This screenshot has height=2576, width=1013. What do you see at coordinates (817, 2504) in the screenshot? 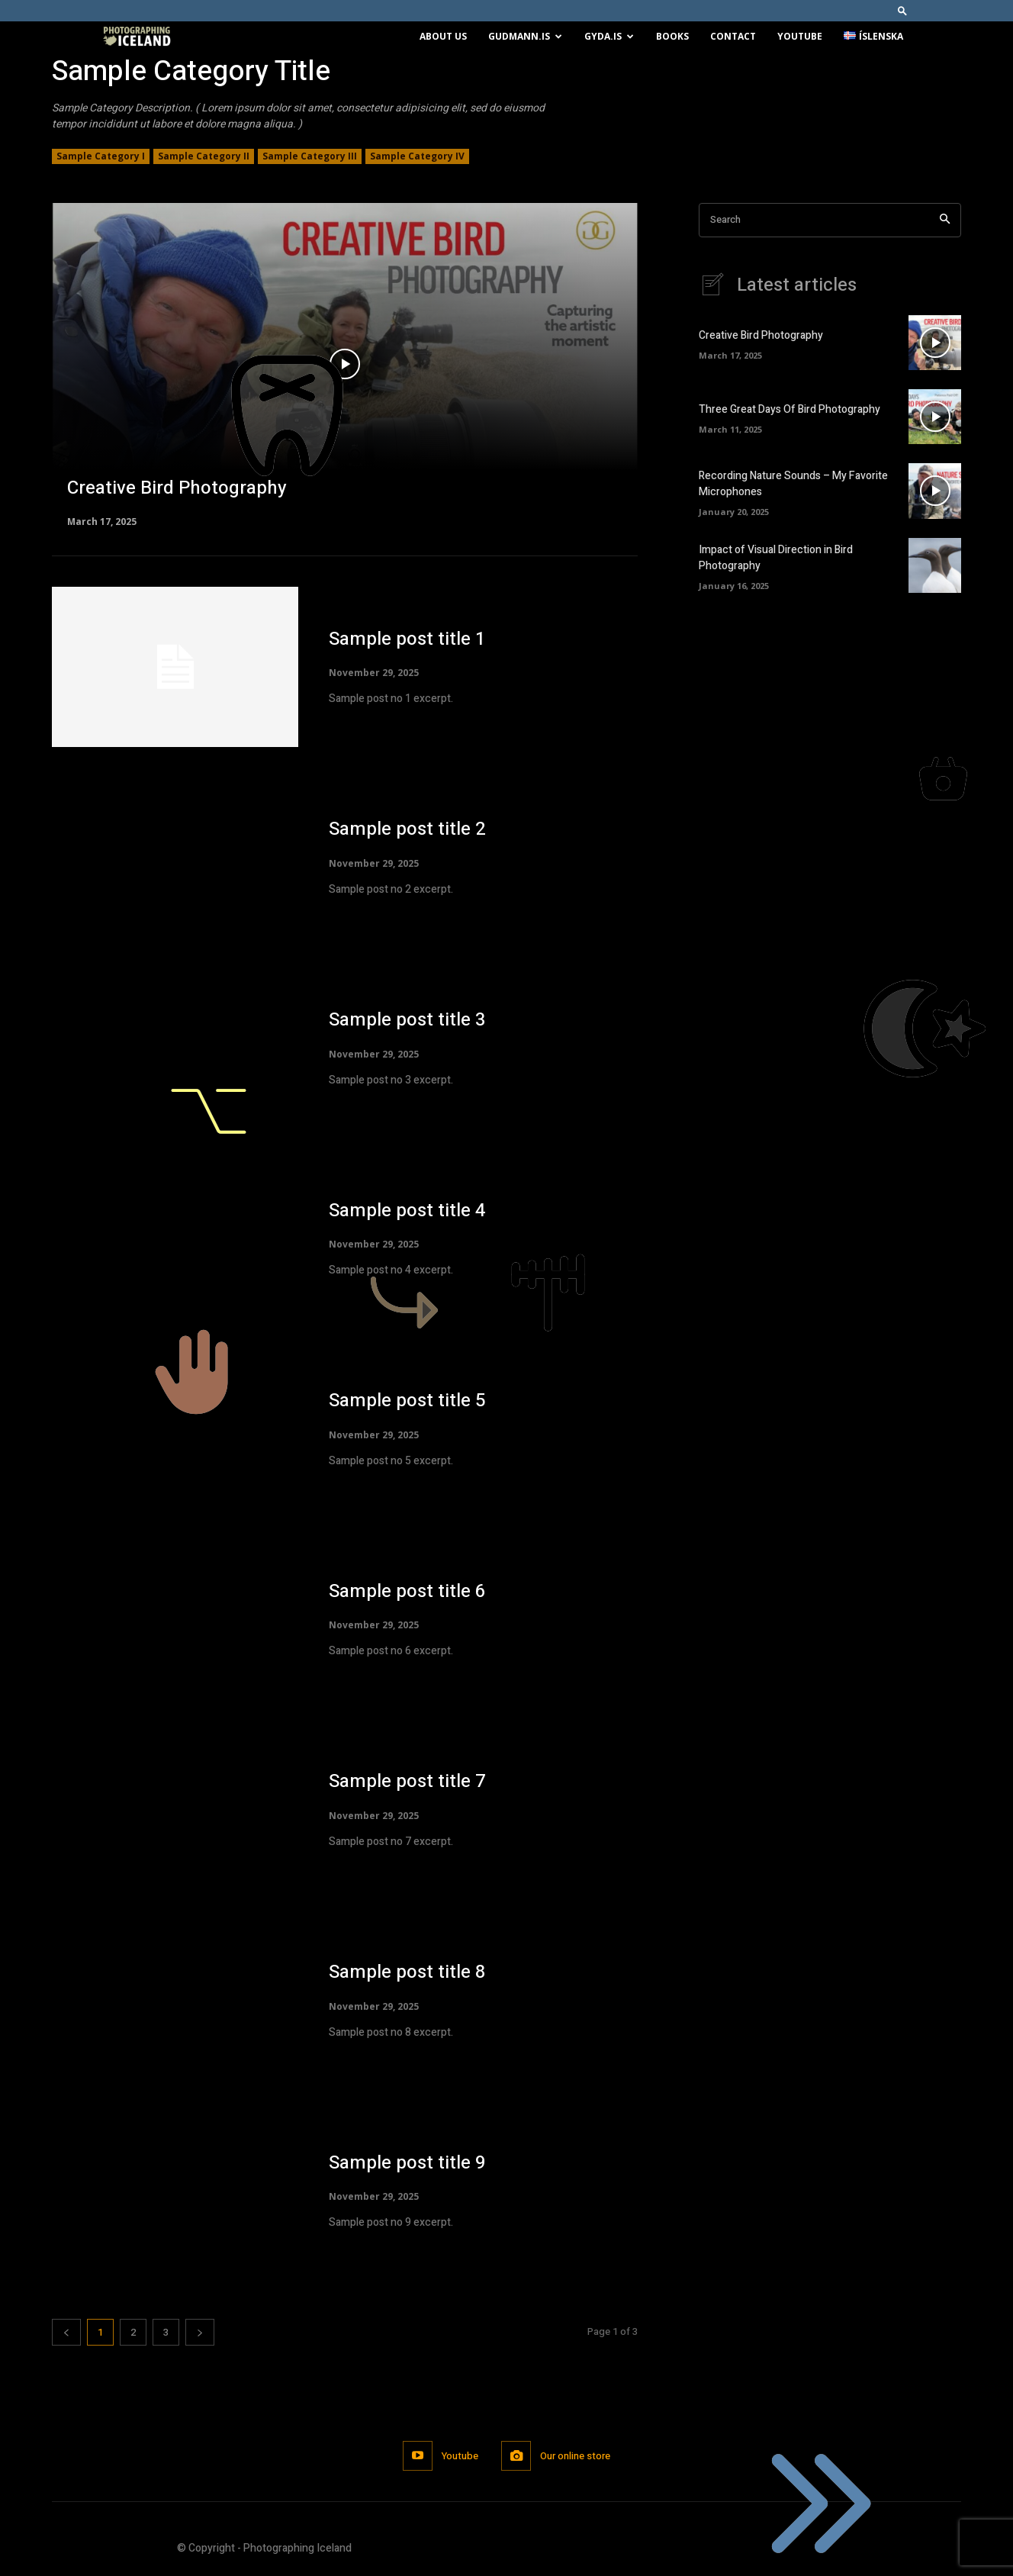
I see `skip forward or advance to next item` at bounding box center [817, 2504].